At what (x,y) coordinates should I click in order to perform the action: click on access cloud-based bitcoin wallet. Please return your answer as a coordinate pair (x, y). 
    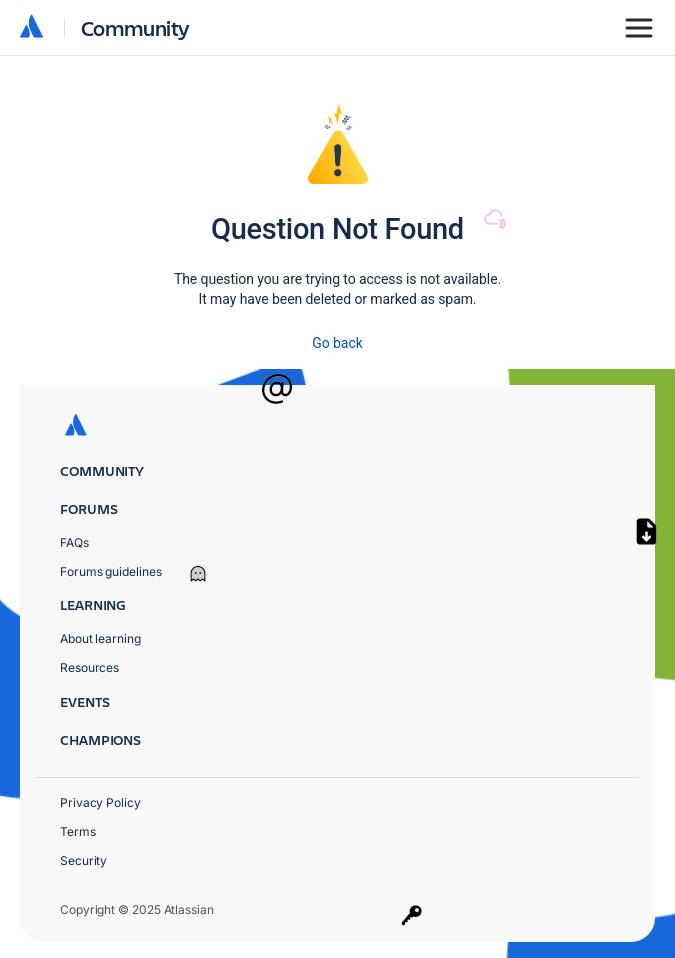
    Looking at the image, I should click on (495, 217).